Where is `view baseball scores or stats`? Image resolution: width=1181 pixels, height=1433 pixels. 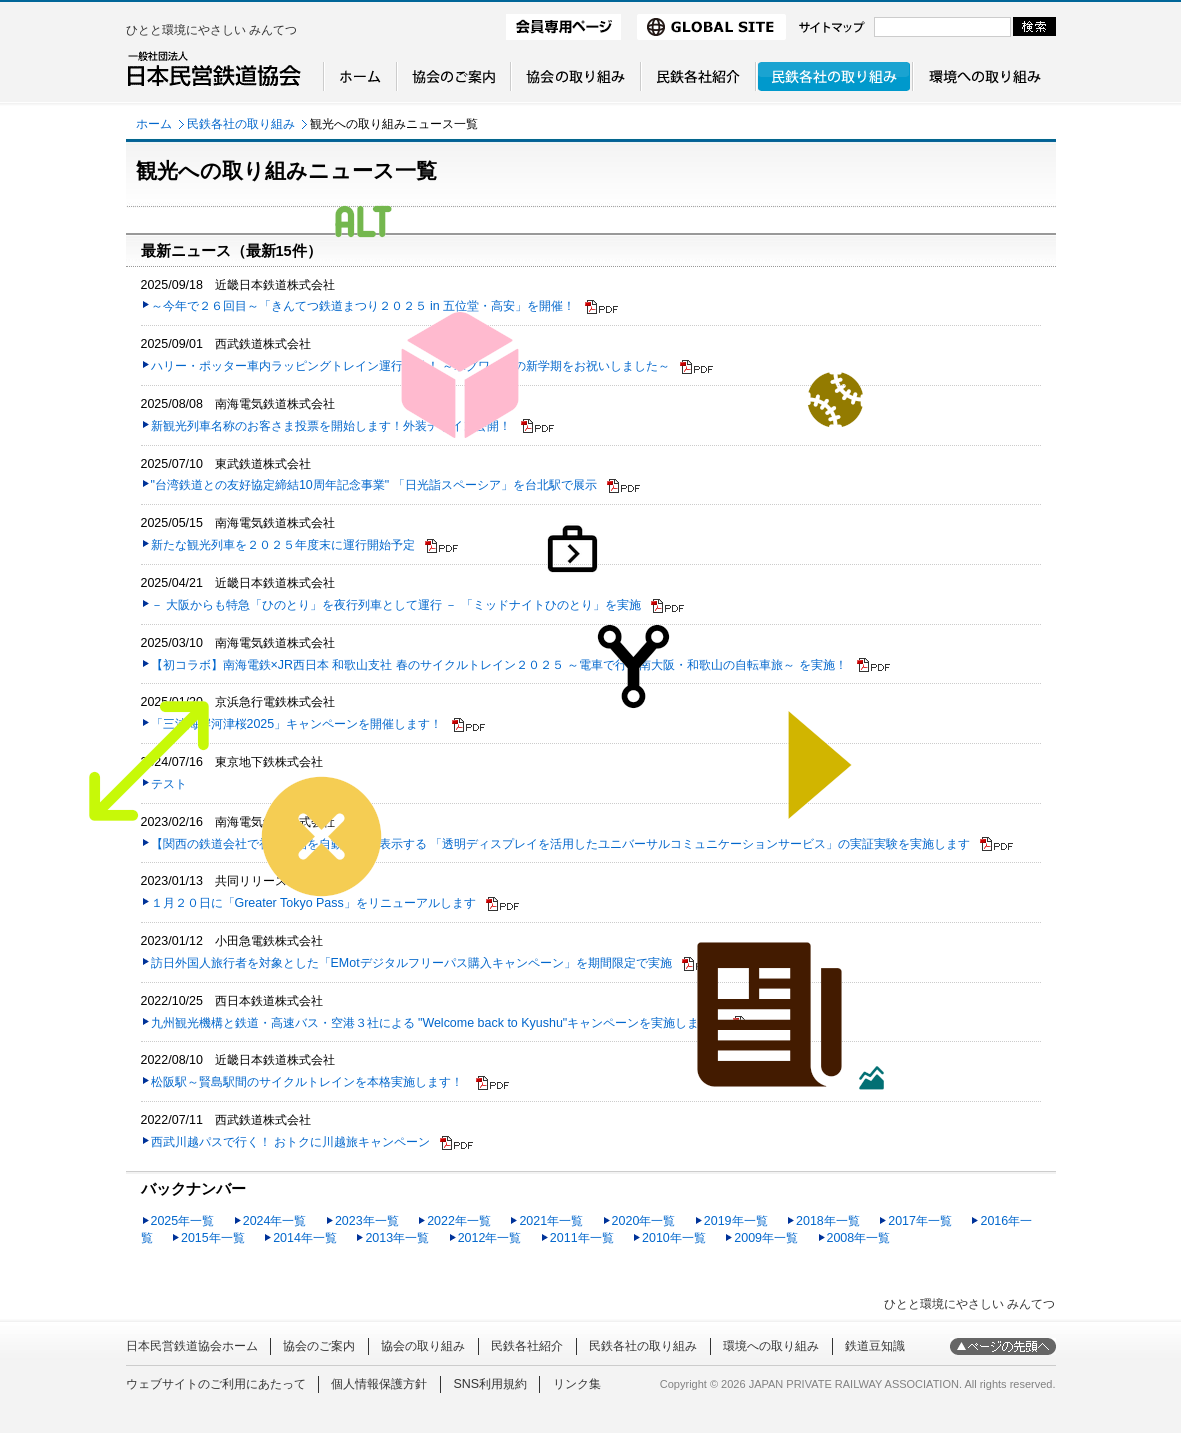
view baseball scores or stats is located at coordinates (835, 399).